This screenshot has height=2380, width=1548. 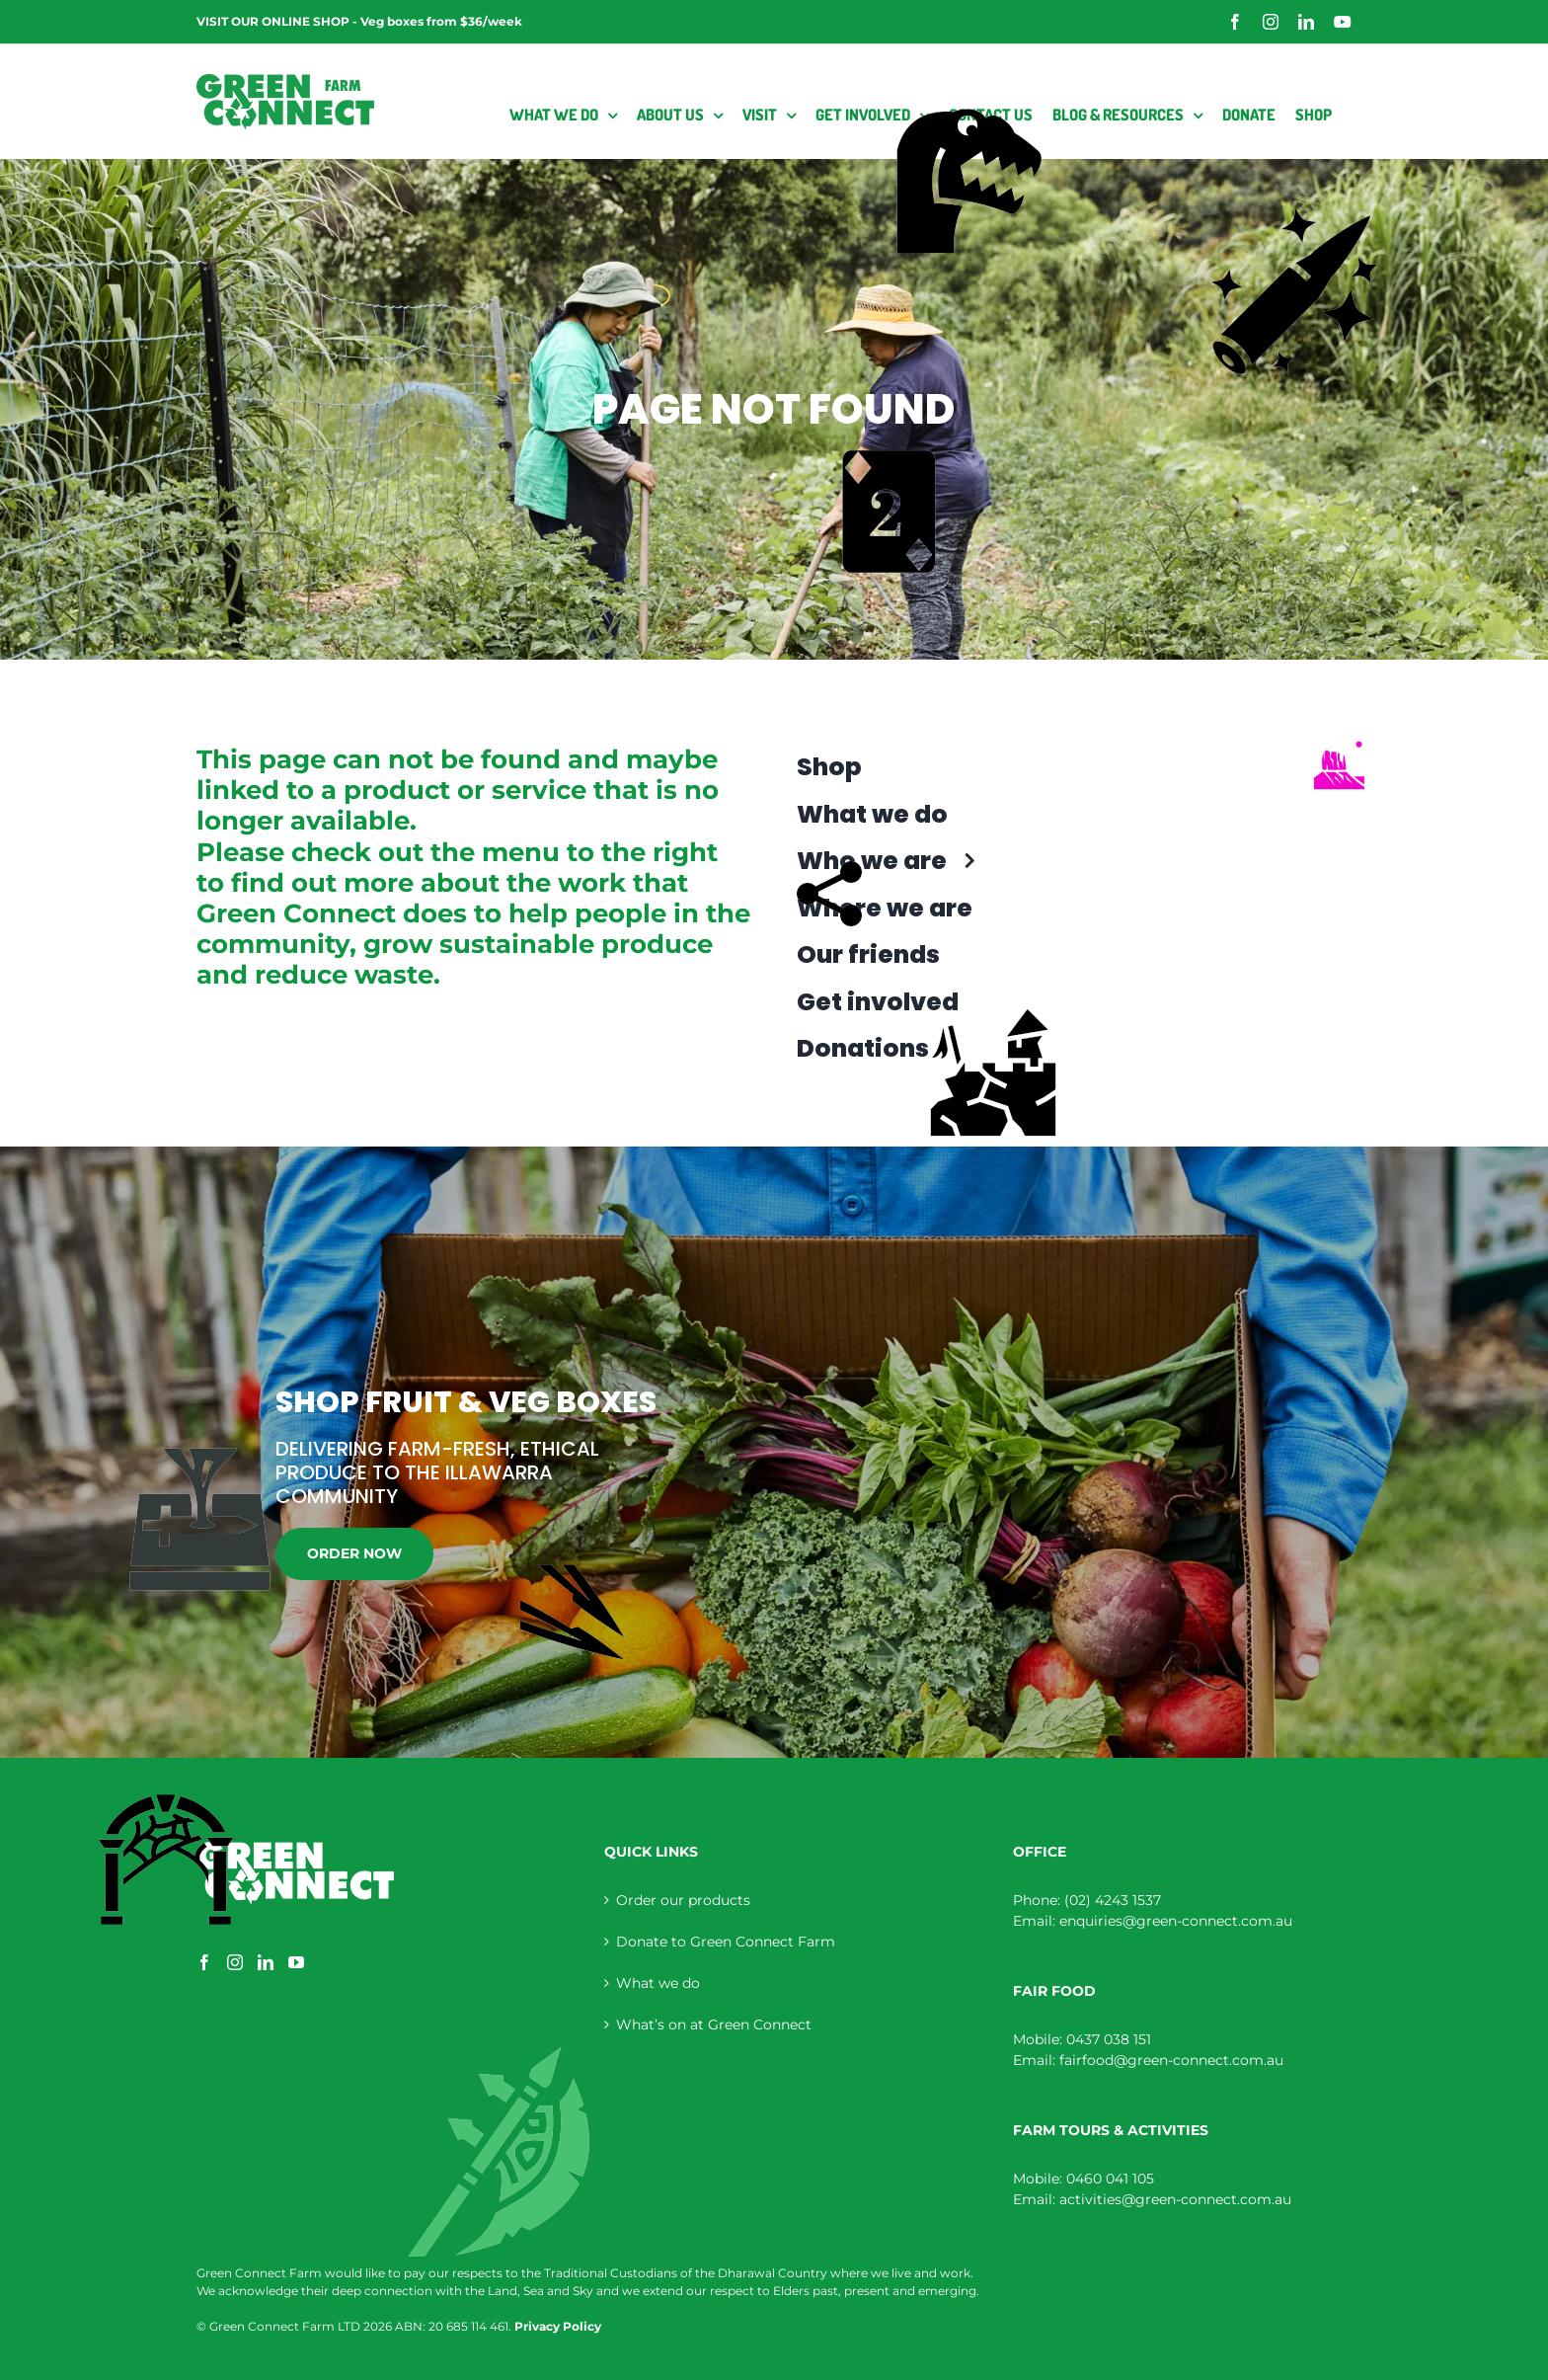 What do you see at coordinates (1291, 294) in the screenshot?
I see `special ammunition or power-up item` at bounding box center [1291, 294].